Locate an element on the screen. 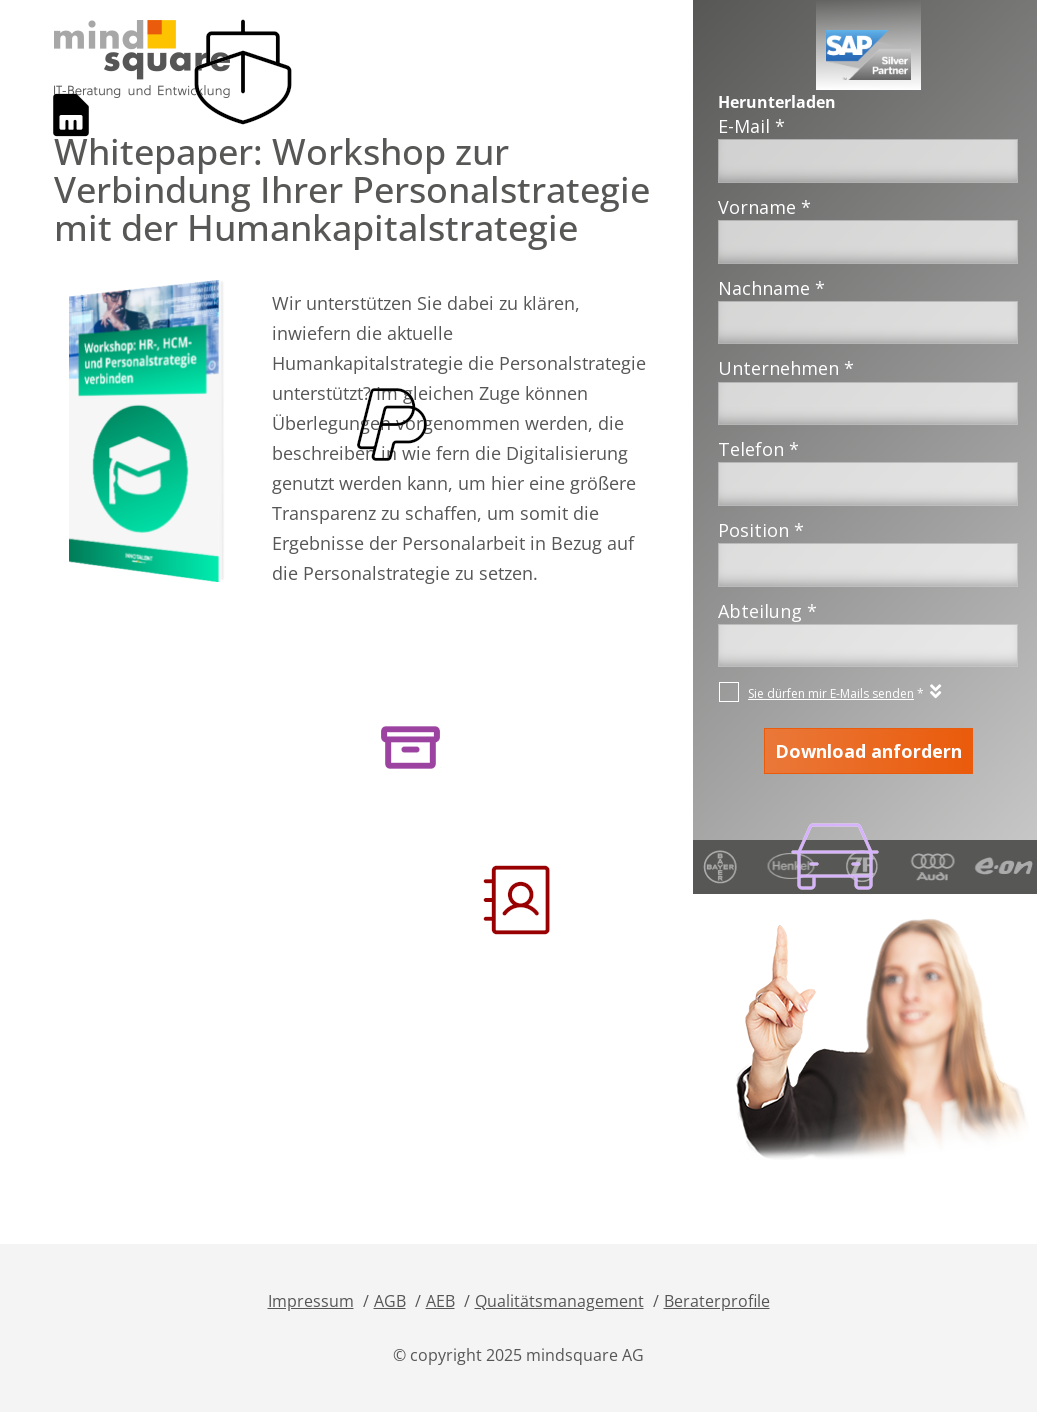 This screenshot has height=1412, width=1037. manage sim card settings is located at coordinates (71, 115).